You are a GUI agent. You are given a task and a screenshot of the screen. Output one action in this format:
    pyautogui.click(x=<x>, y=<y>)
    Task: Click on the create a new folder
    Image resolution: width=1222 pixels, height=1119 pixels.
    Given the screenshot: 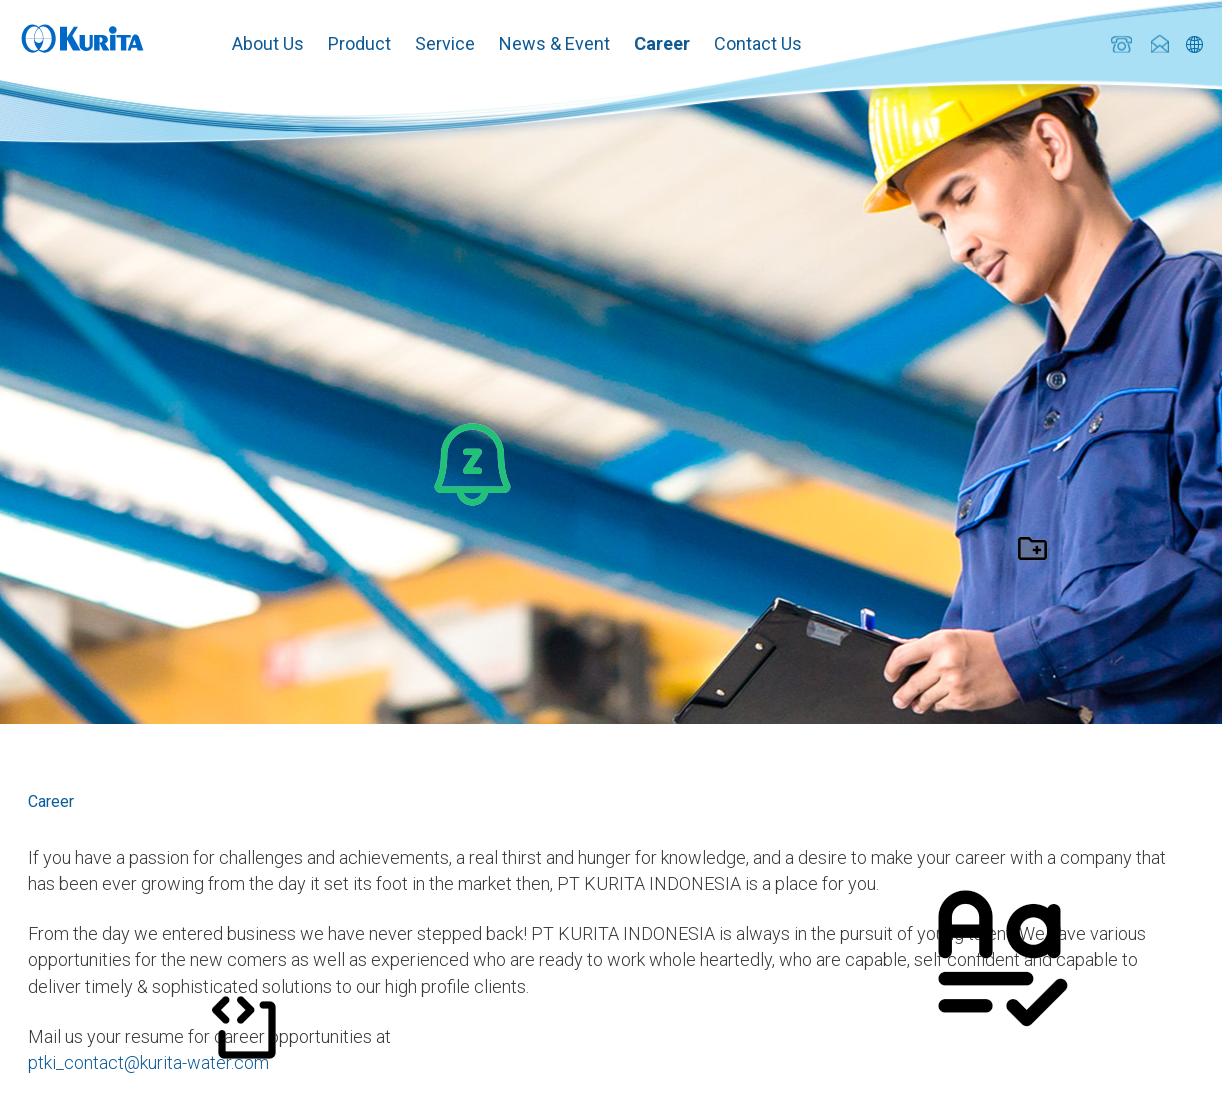 What is the action you would take?
    pyautogui.click(x=1032, y=548)
    